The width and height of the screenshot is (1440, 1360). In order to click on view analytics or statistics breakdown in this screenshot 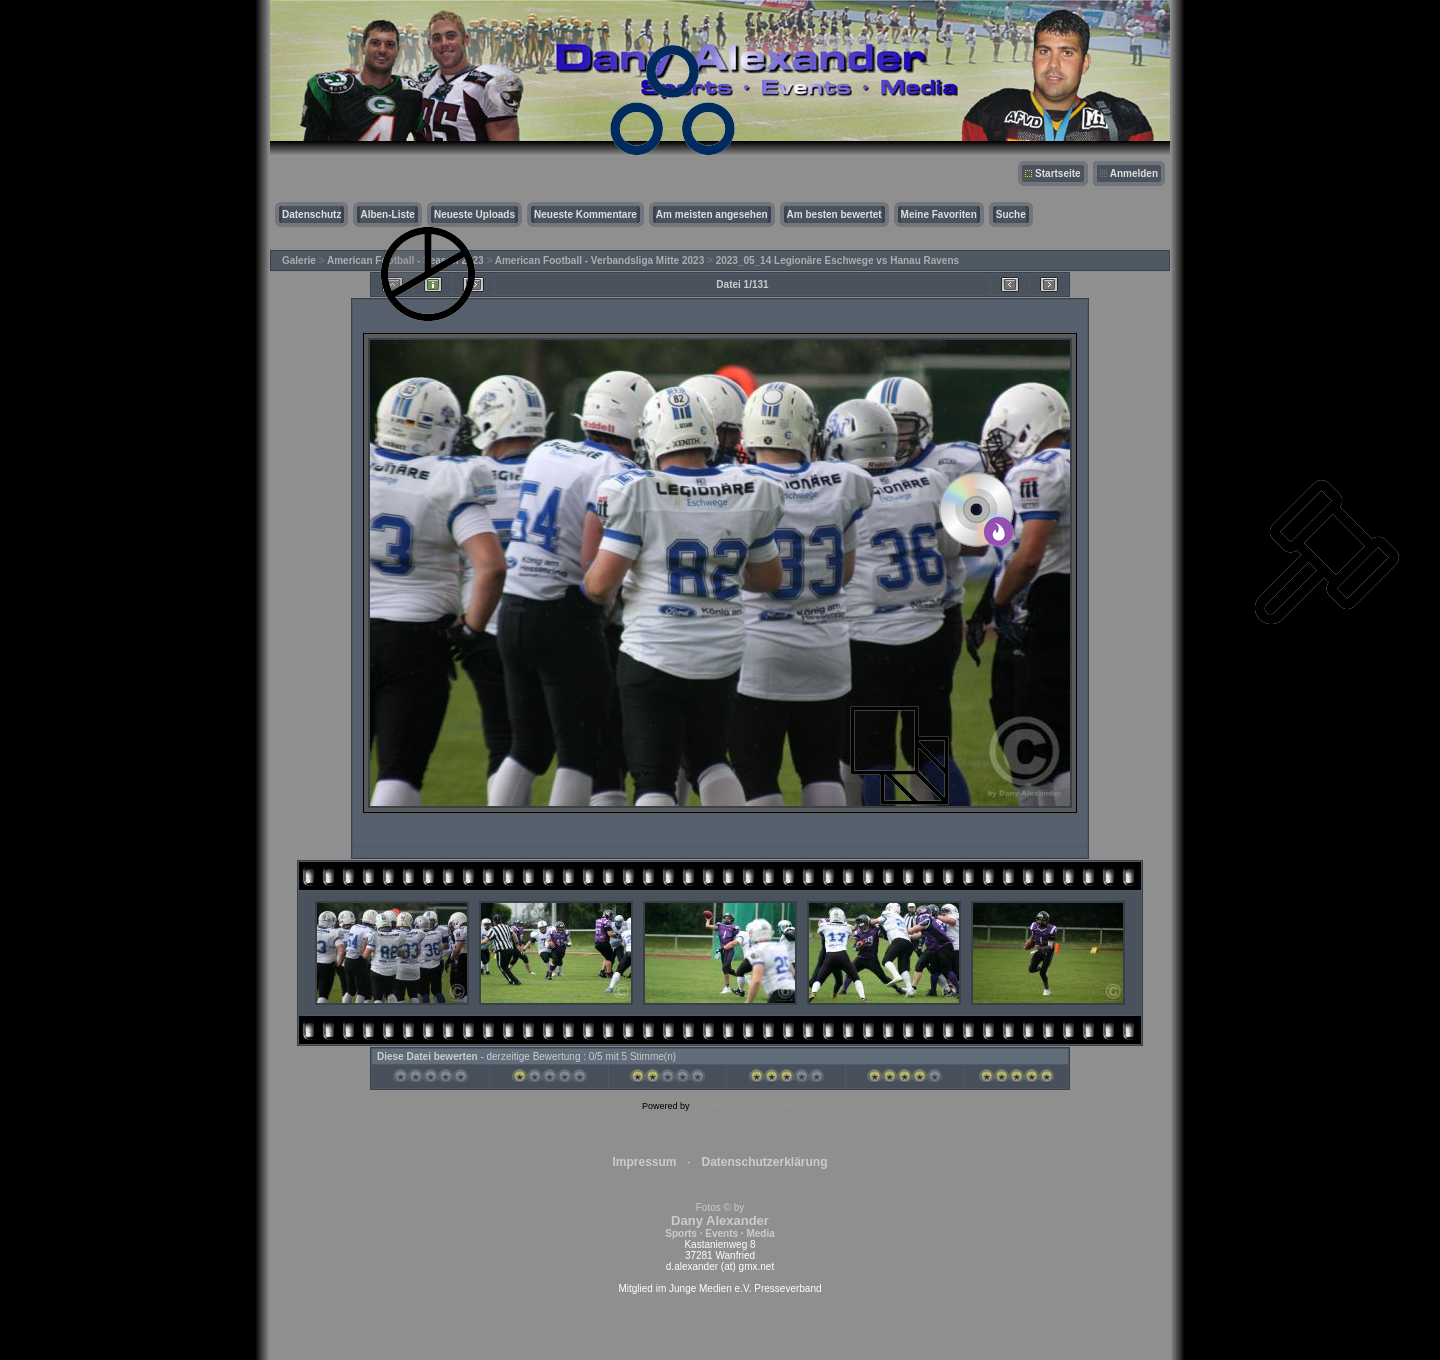, I will do `click(428, 274)`.